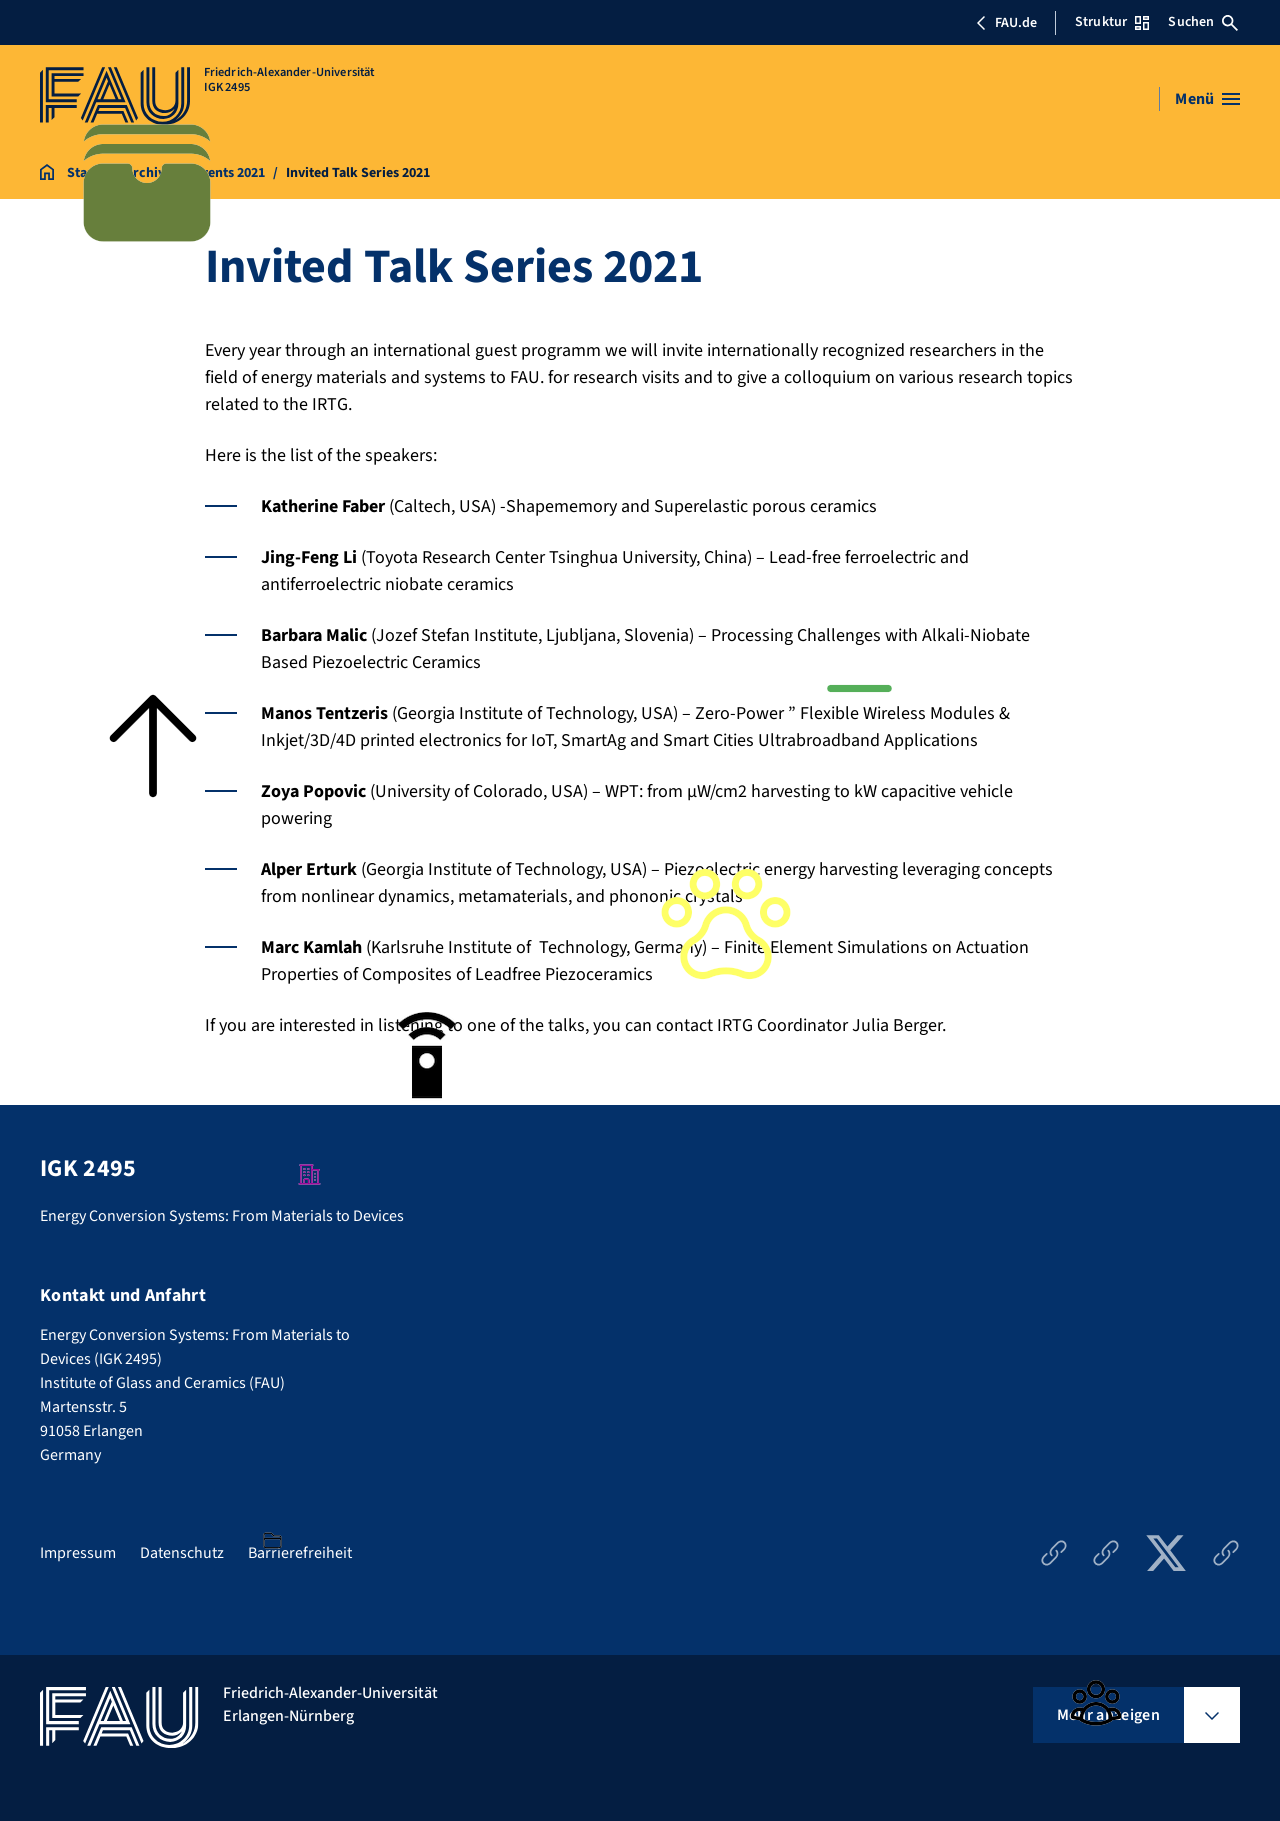 Image resolution: width=1280 pixels, height=1821 pixels. What do you see at coordinates (309, 1174) in the screenshot?
I see `view office or workplace location` at bounding box center [309, 1174].